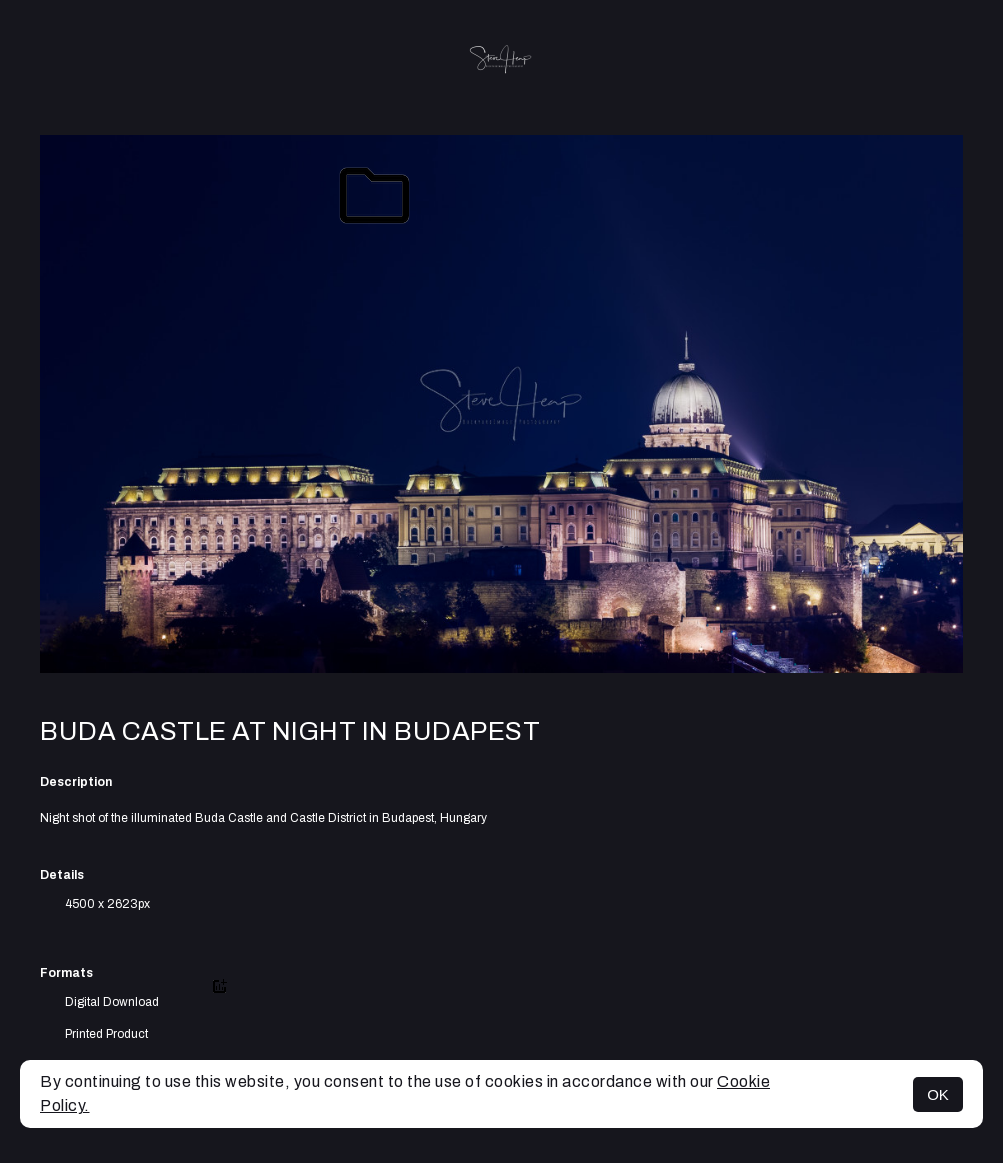 Image resolution: width=1003 pixels, height=1163 pixels. Describe the element at coordinates (219, 986) in the screenshot. I see `add a new chart or graph` at that location.